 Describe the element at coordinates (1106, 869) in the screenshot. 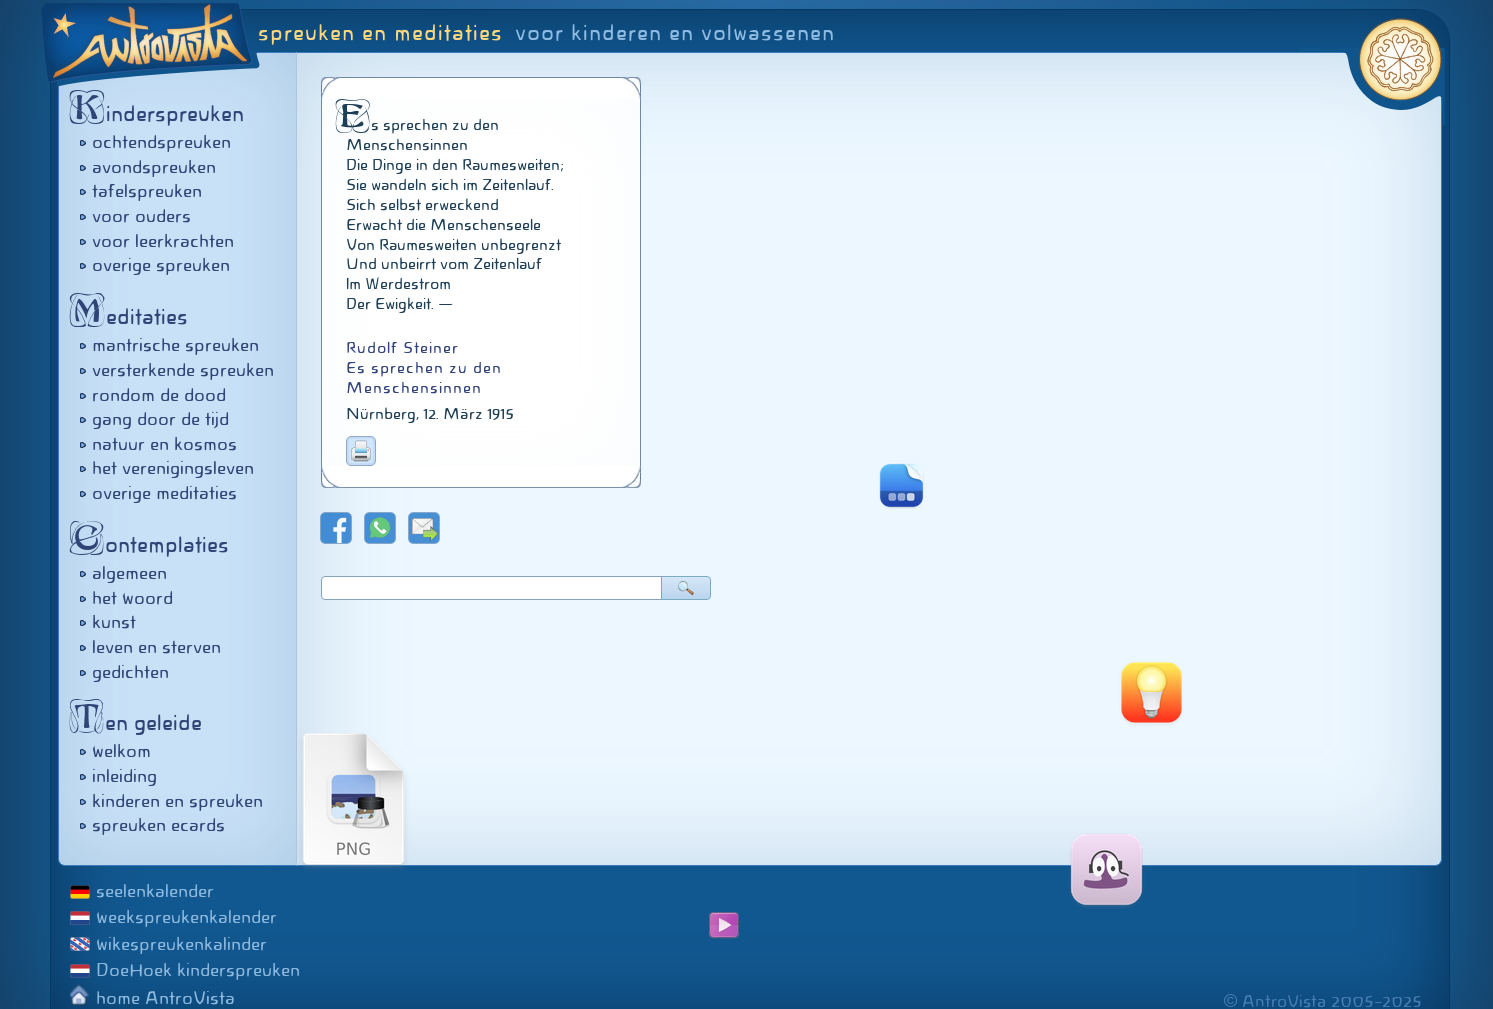

I see `open gpodder podcast manager` at that location.